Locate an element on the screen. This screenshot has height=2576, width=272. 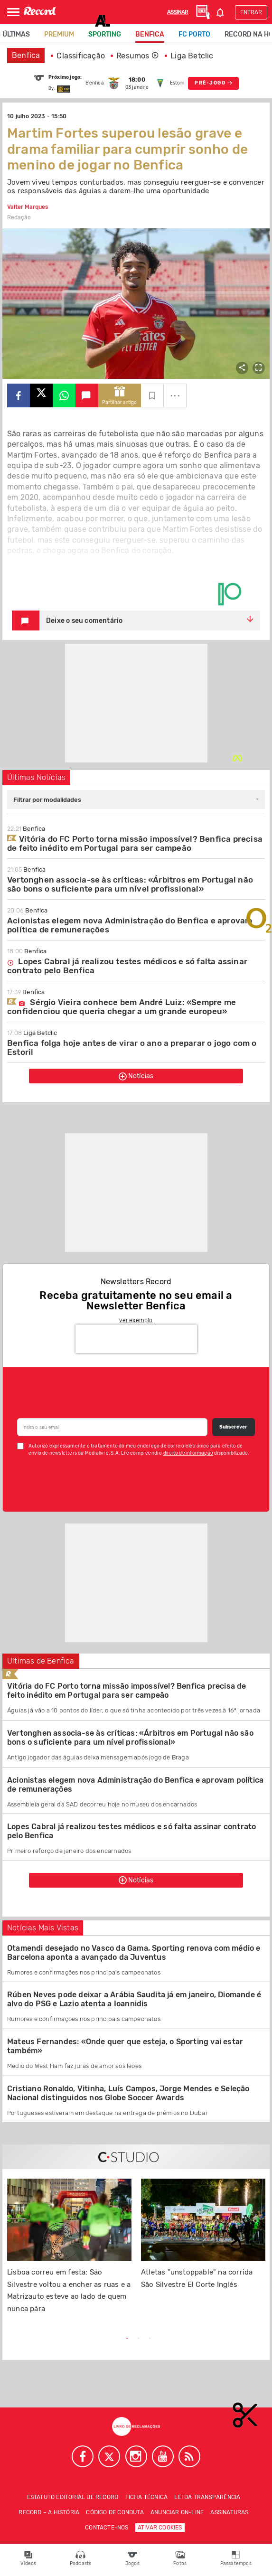
open AniList app or website is located at coordinates (103, 21).